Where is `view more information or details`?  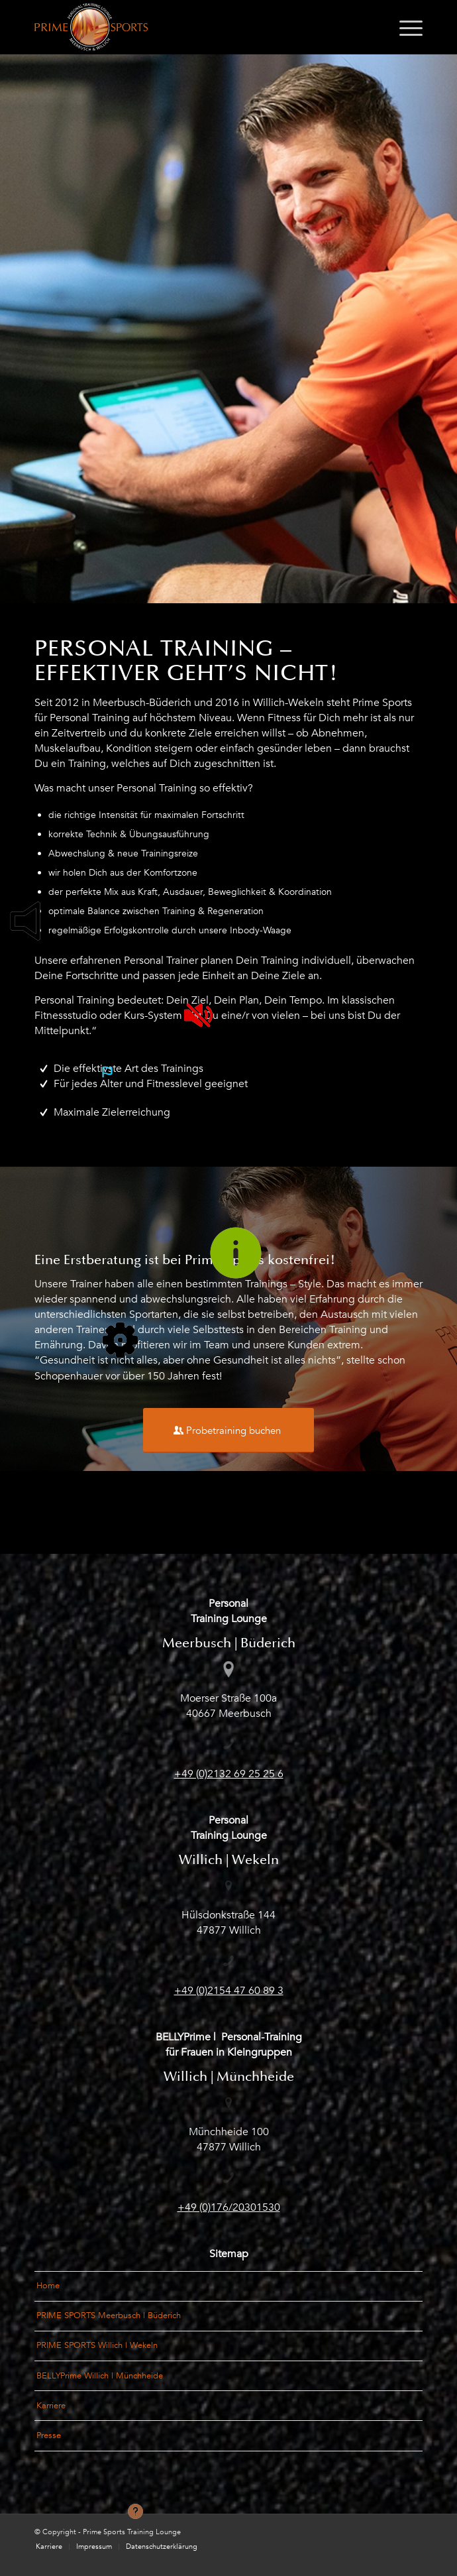
view more information or details is located at coordinates (236, 1253).